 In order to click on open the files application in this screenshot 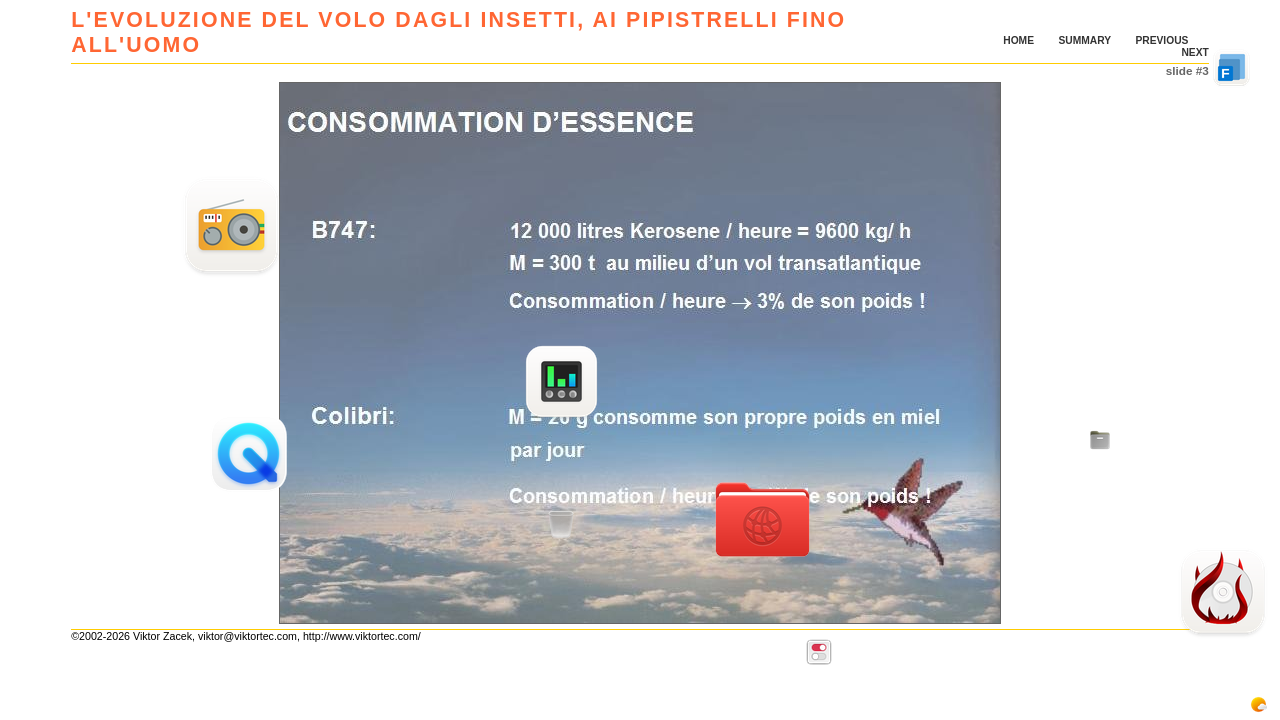, I will do `click(1100, 440)`.